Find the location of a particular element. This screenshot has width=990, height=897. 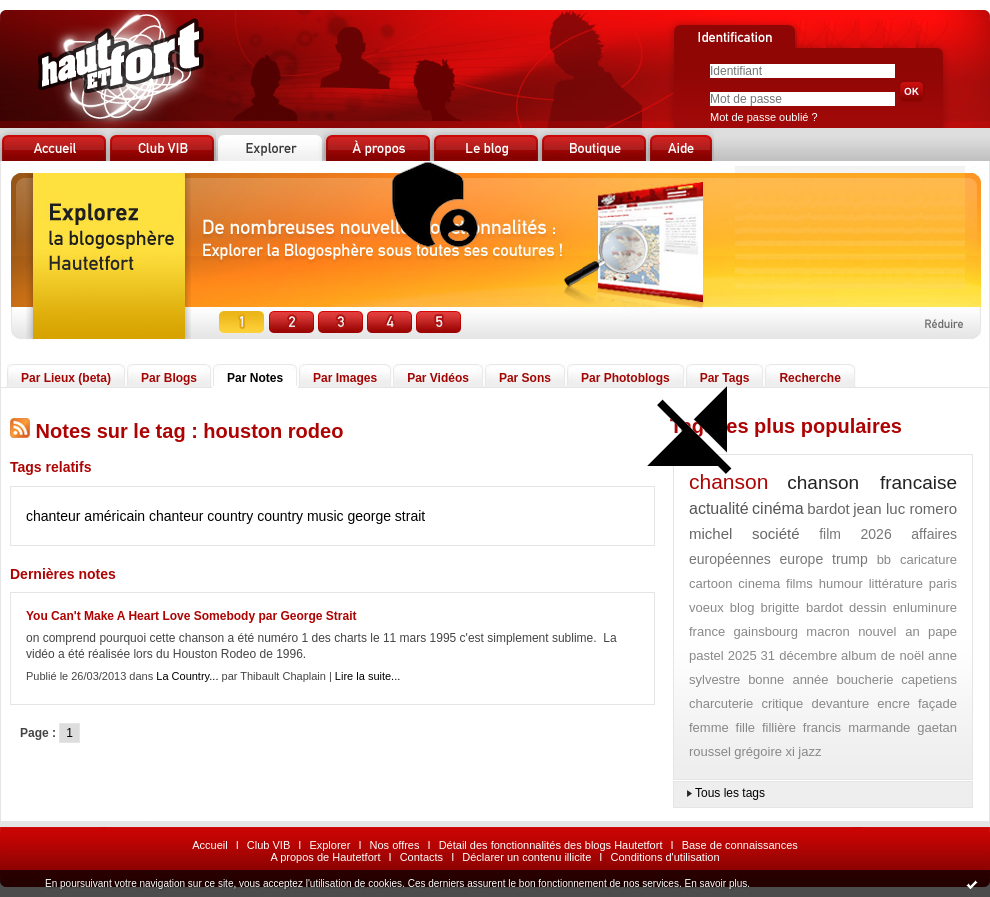

indicates no cellular signal or network connection is located at coordinates (691, 430).